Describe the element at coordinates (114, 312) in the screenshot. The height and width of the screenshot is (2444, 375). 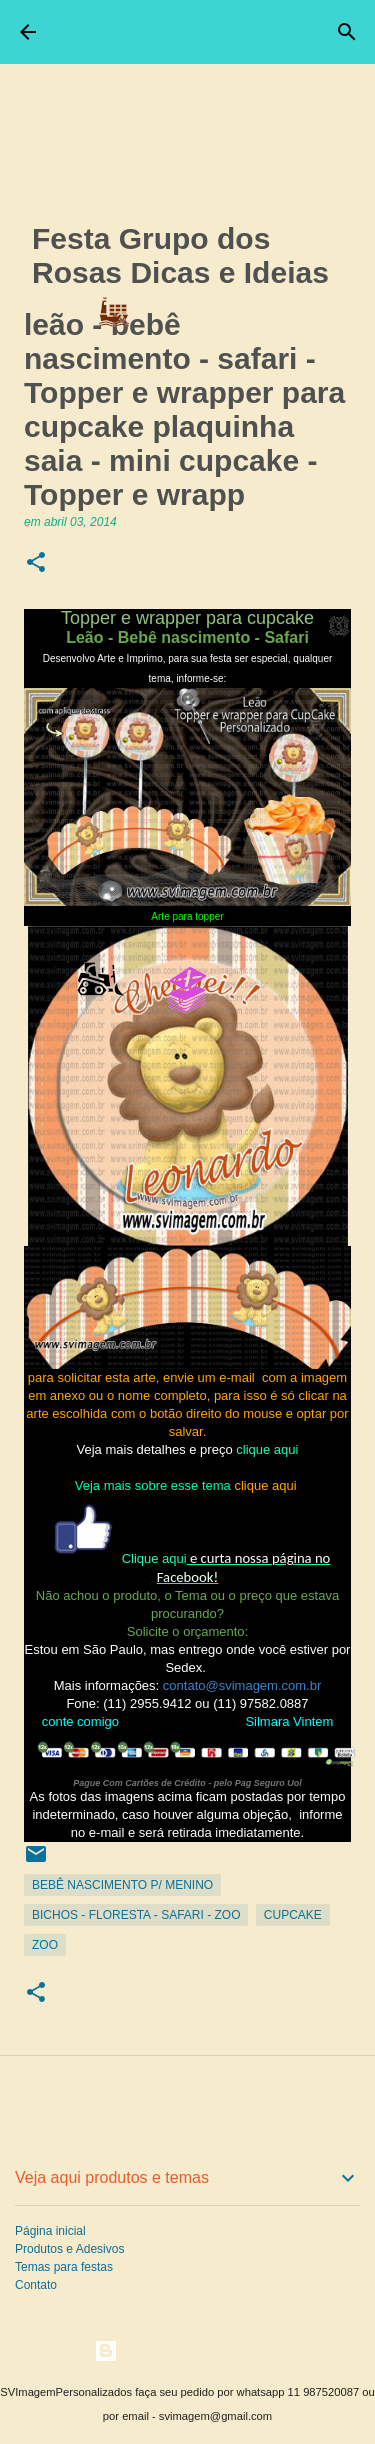
I see `view shipping or freight status` at that location.